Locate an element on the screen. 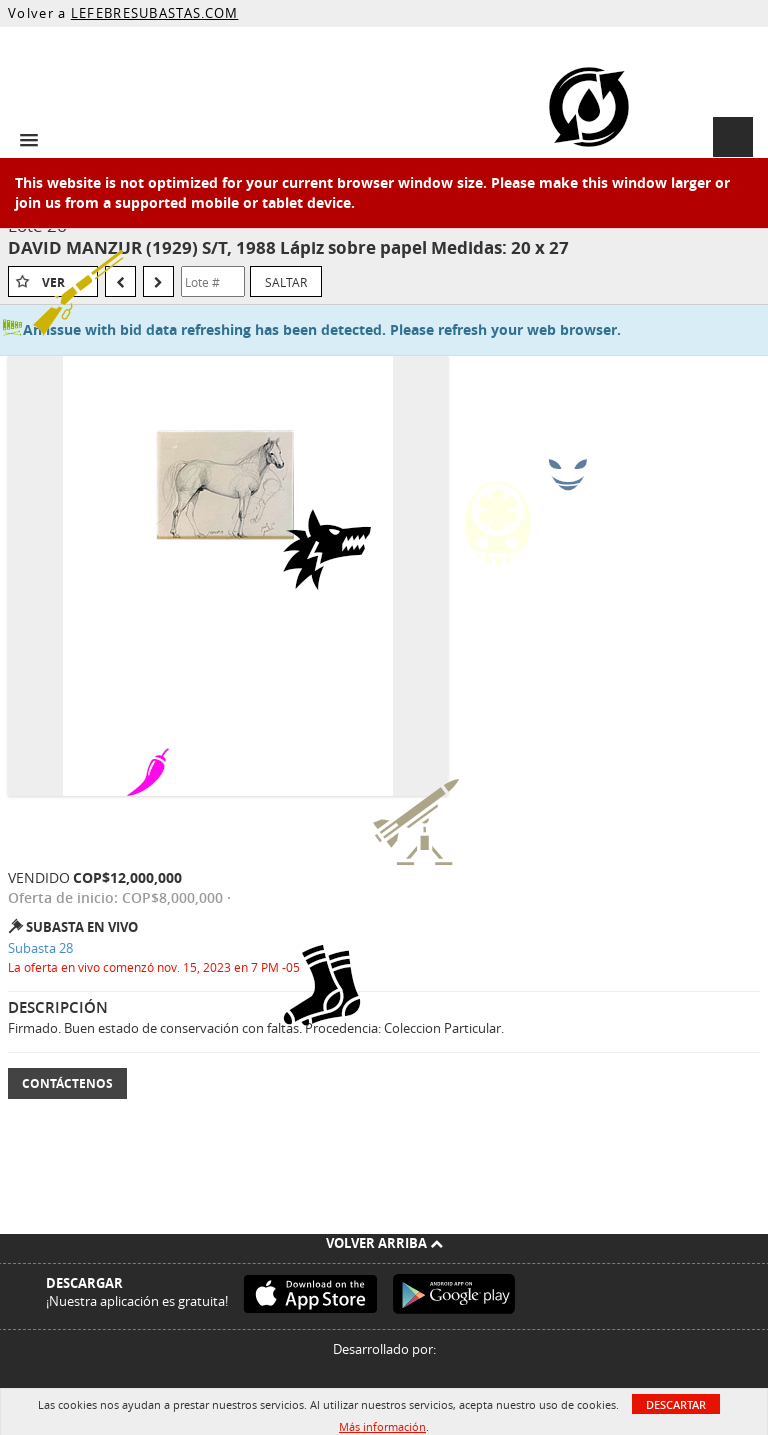 This screenshot has width=768, height=1435. access music or sound settings is located at coordinates (12, 327).